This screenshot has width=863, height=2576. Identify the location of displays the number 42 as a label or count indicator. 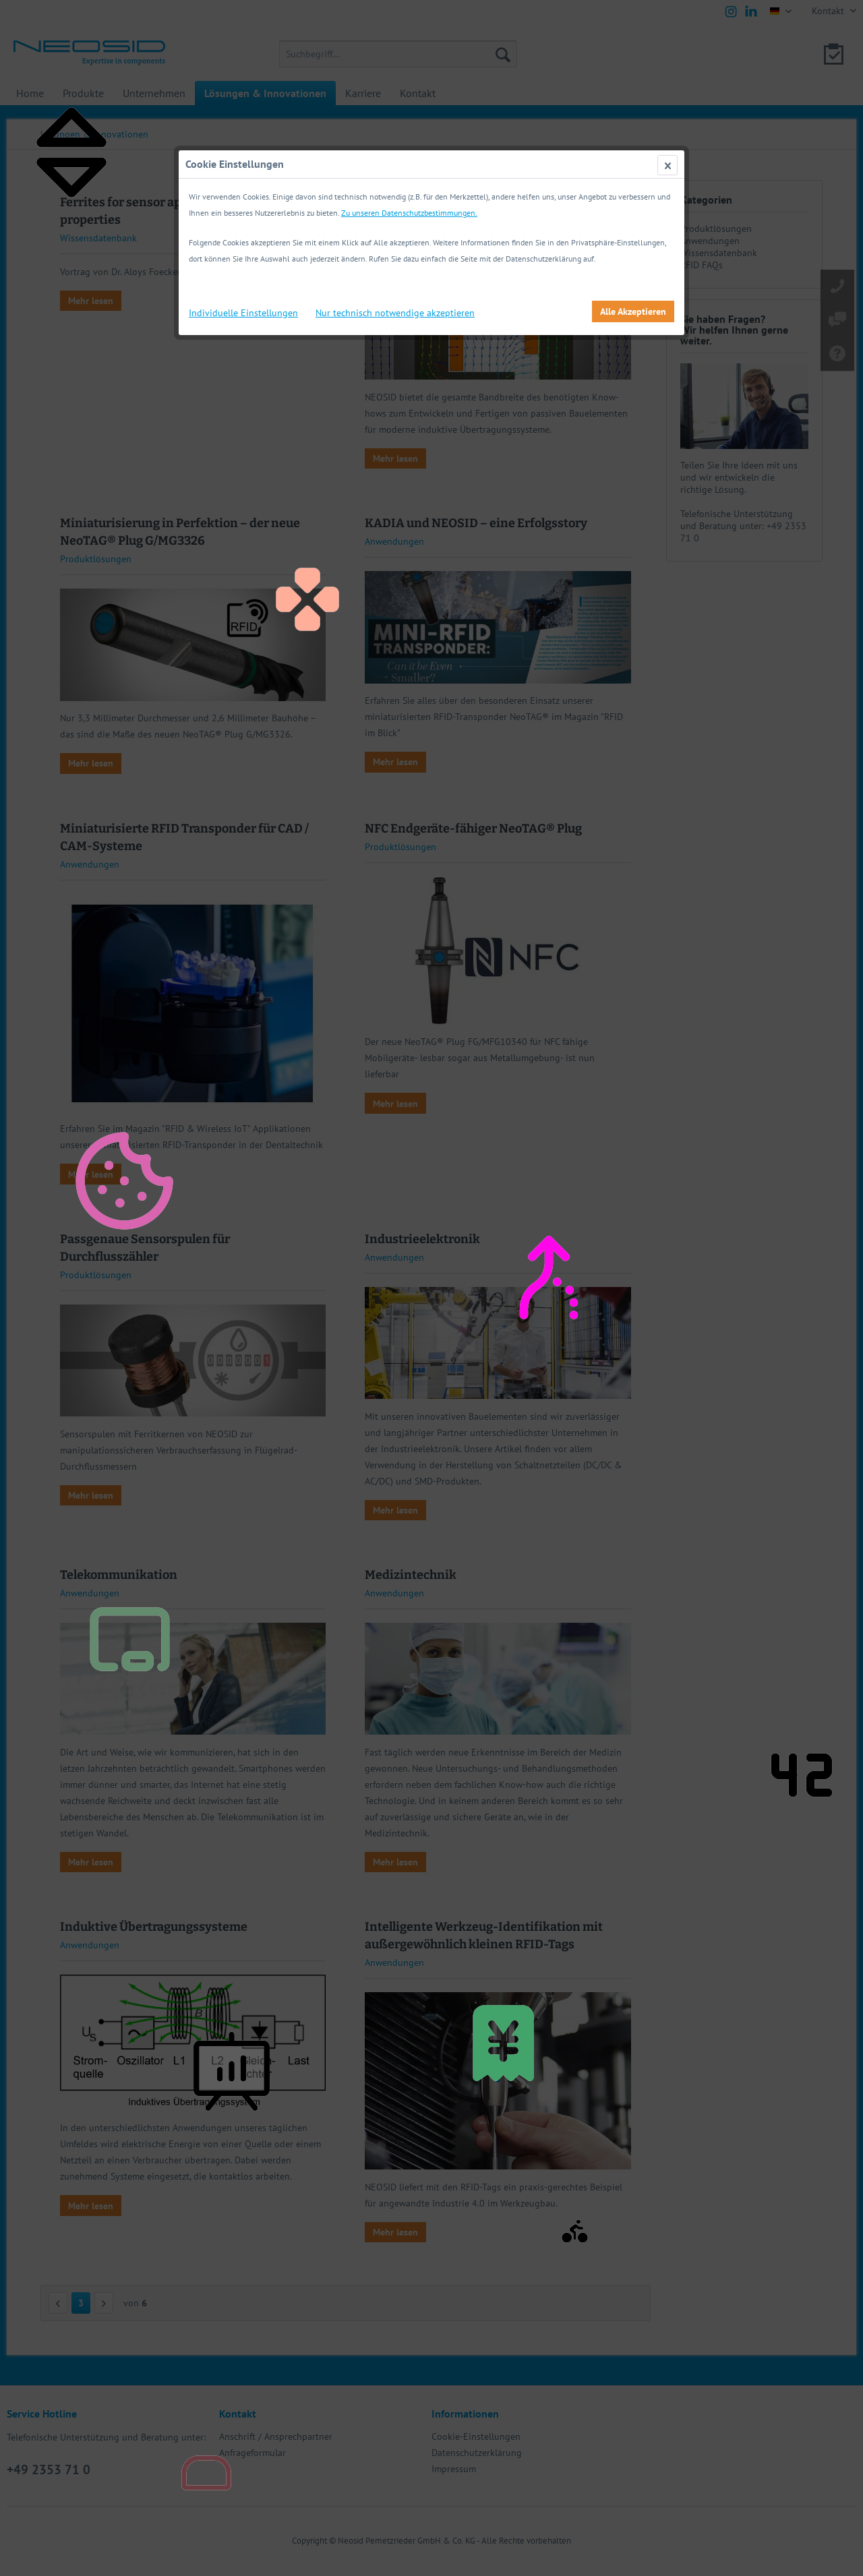
(802, 1775).